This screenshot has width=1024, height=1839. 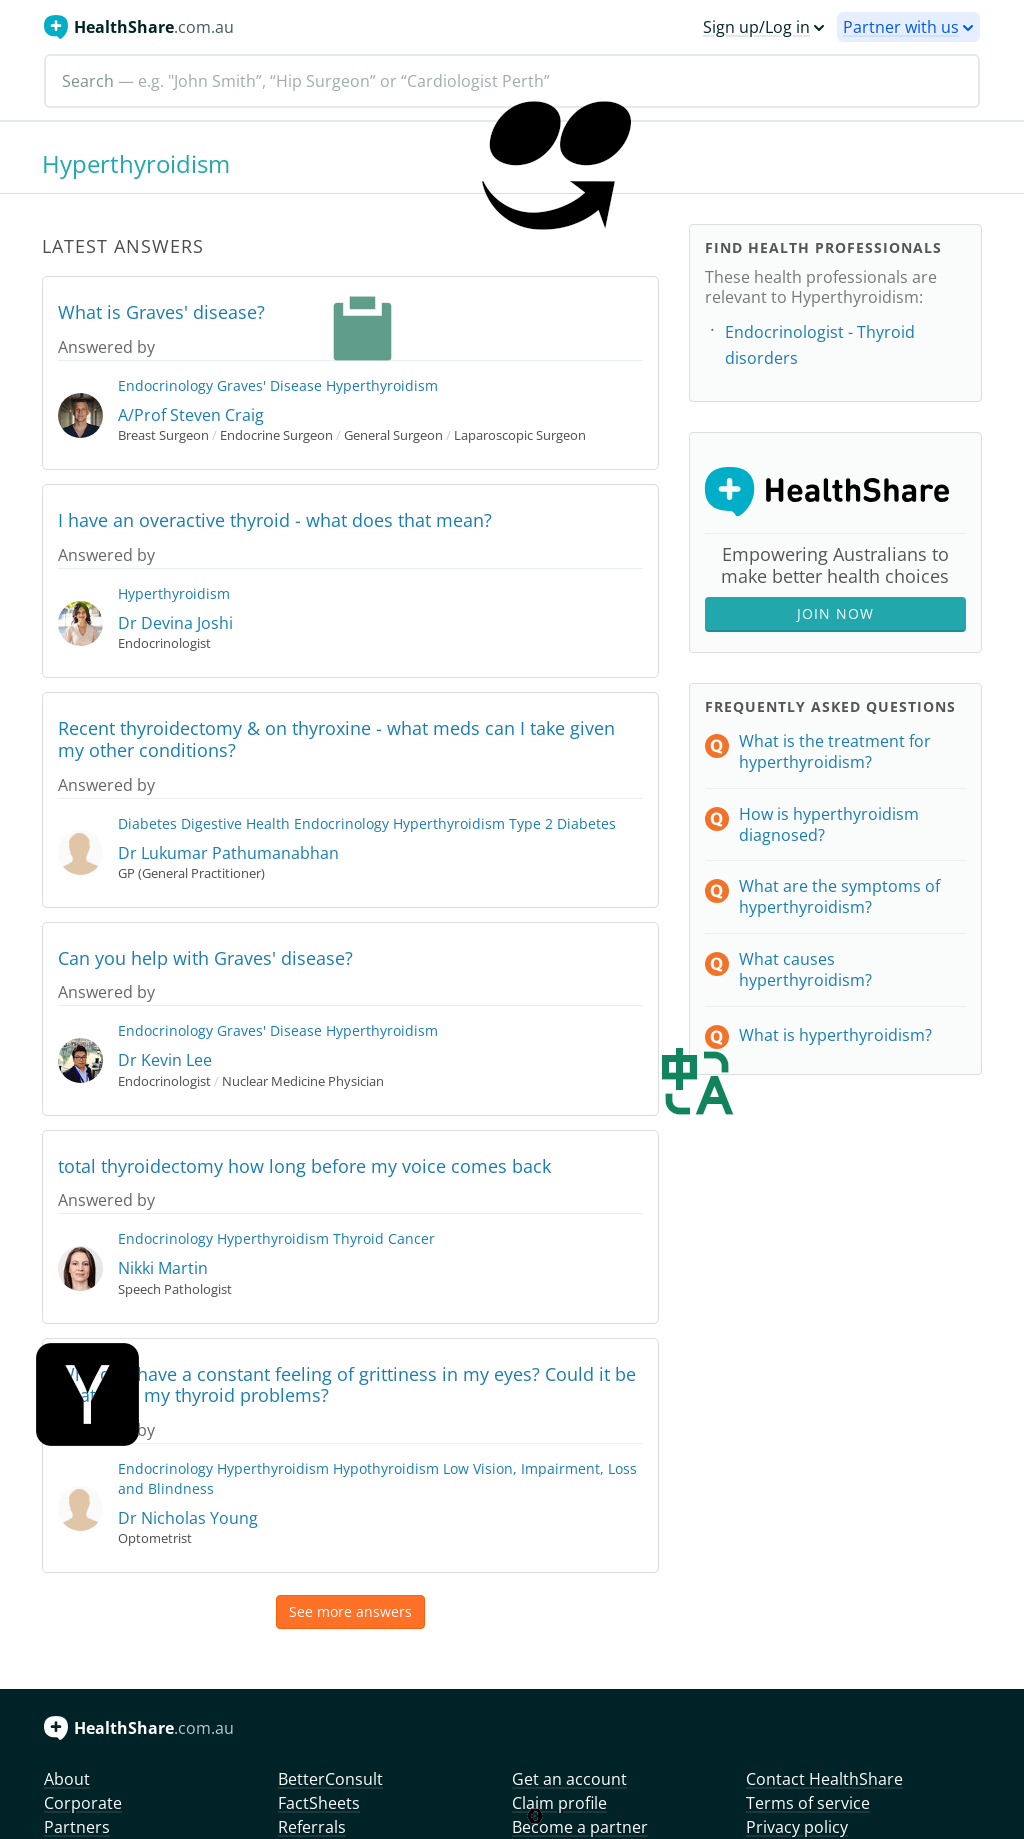 I want to click on cloudron platform logo, so click(x=535, y=1816).